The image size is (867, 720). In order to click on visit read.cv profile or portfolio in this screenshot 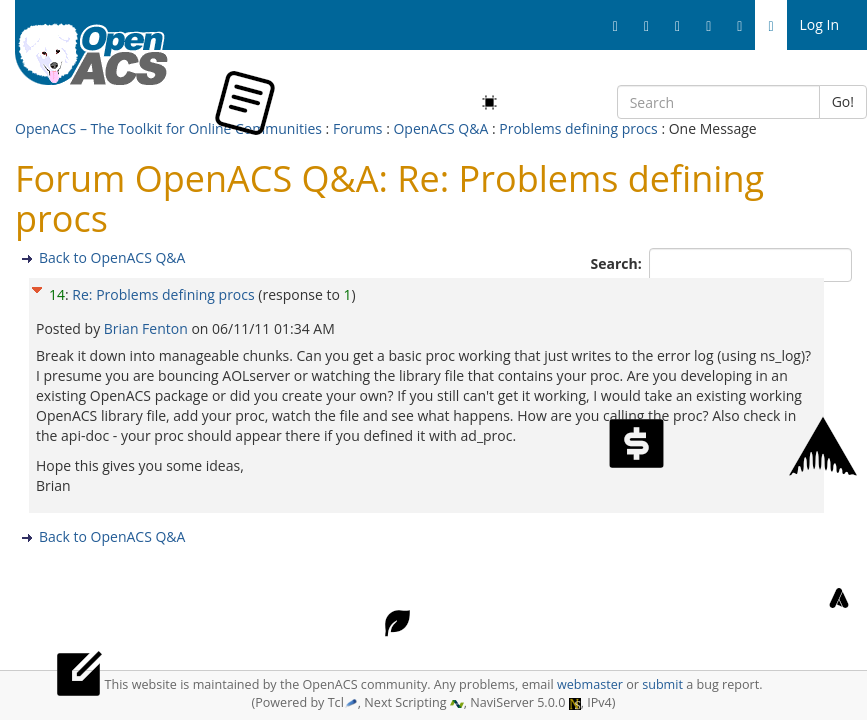, I will do `click(245, 103)`.